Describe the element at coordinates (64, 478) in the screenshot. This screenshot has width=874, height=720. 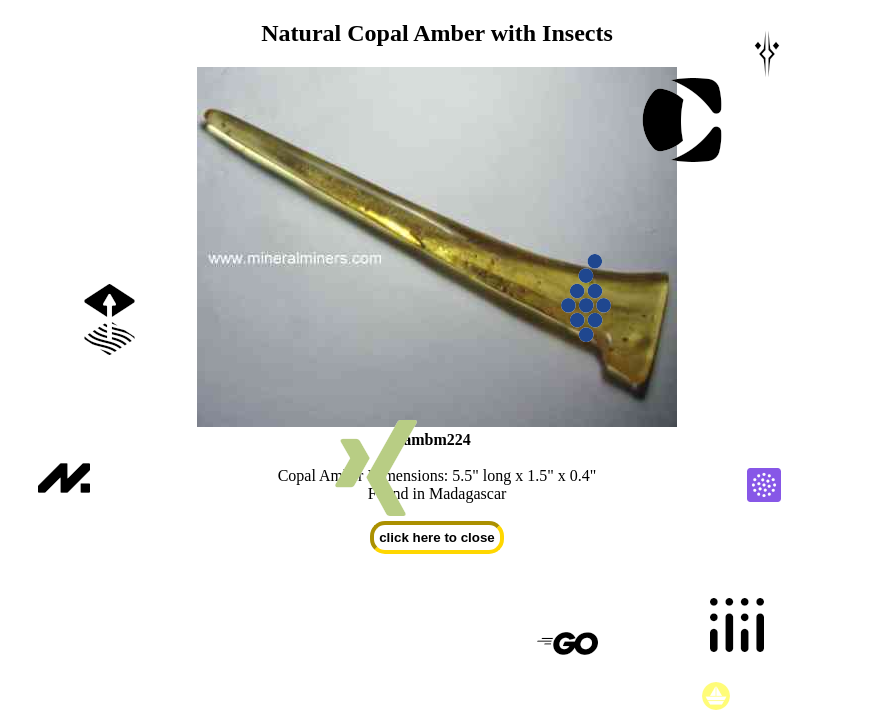
I see `meizu brand logo` at that location.